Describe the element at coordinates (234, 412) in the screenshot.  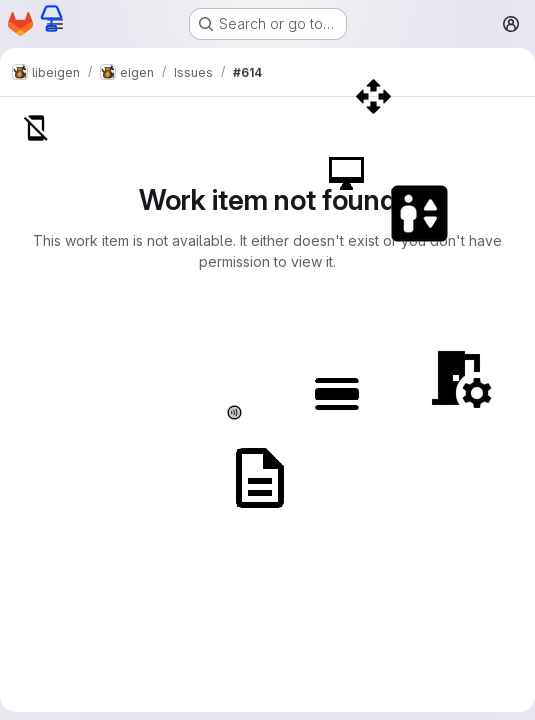
I see `tap to pay with contactless payment` at that location.